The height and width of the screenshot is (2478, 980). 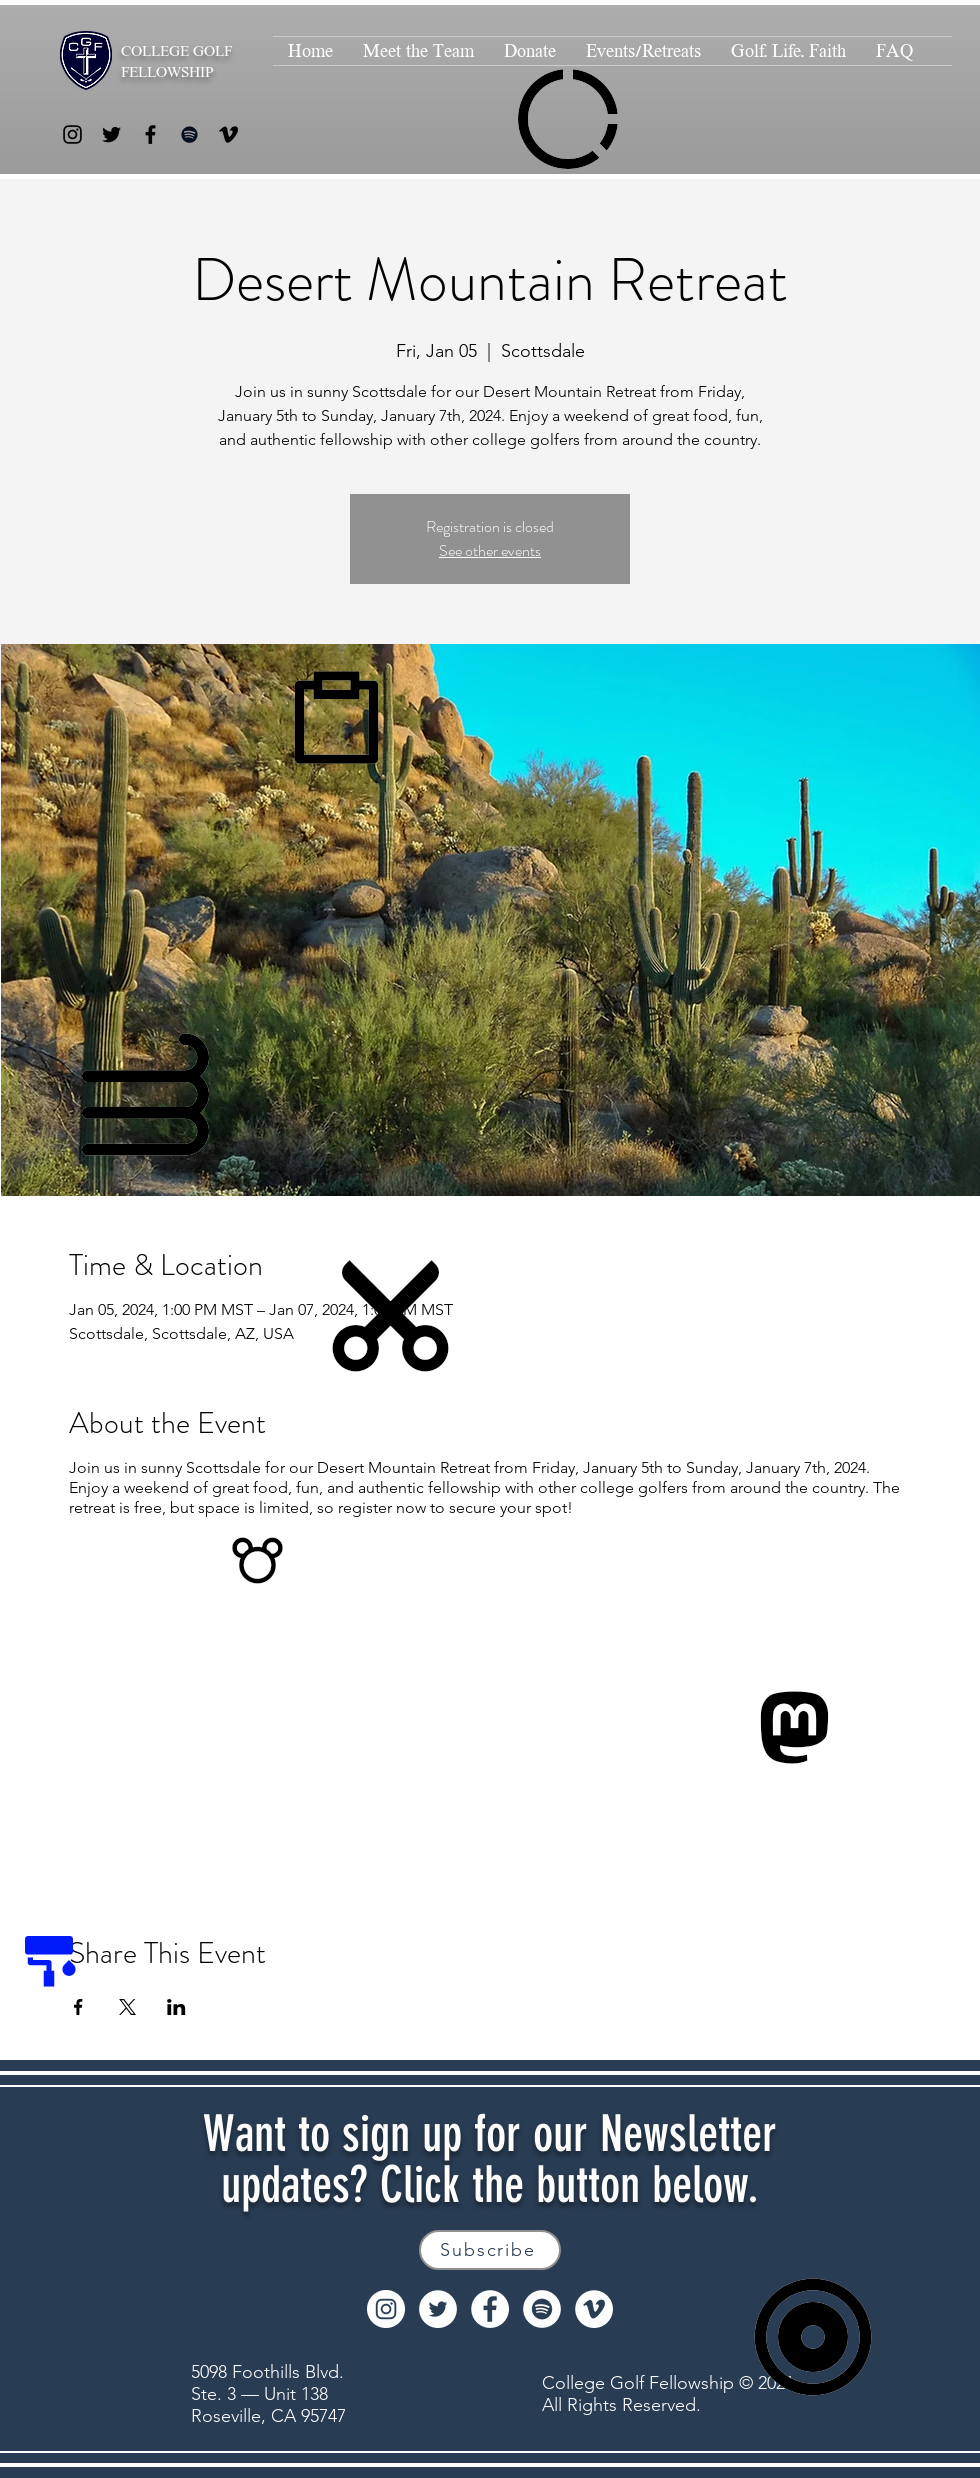 What do you see at coordinates (145, 1094) in the screenshot?
I see `link to Cirrus CI continuous integration service` at bounding box center [145, 1094].